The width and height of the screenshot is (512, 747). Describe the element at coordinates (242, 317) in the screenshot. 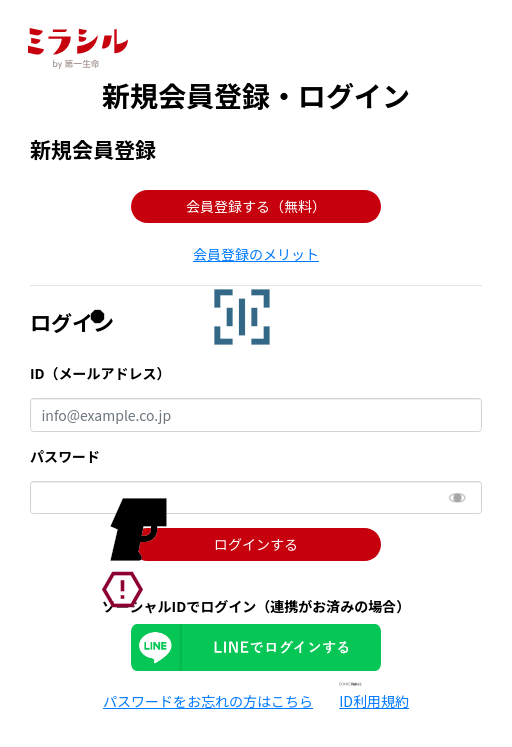

I see `activate voice recognition or speech input` at that location.